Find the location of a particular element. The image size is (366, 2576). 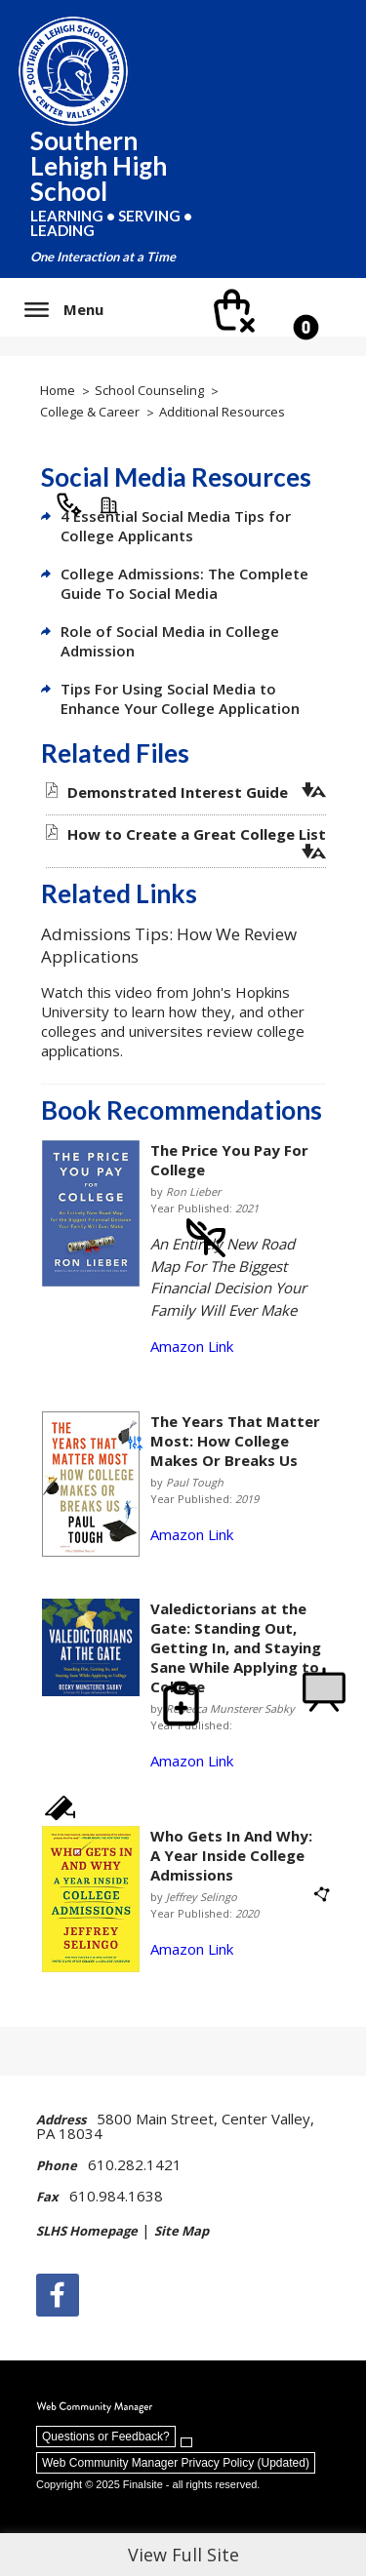

view nearby buildings or properties is located at coordinates (108, 504).